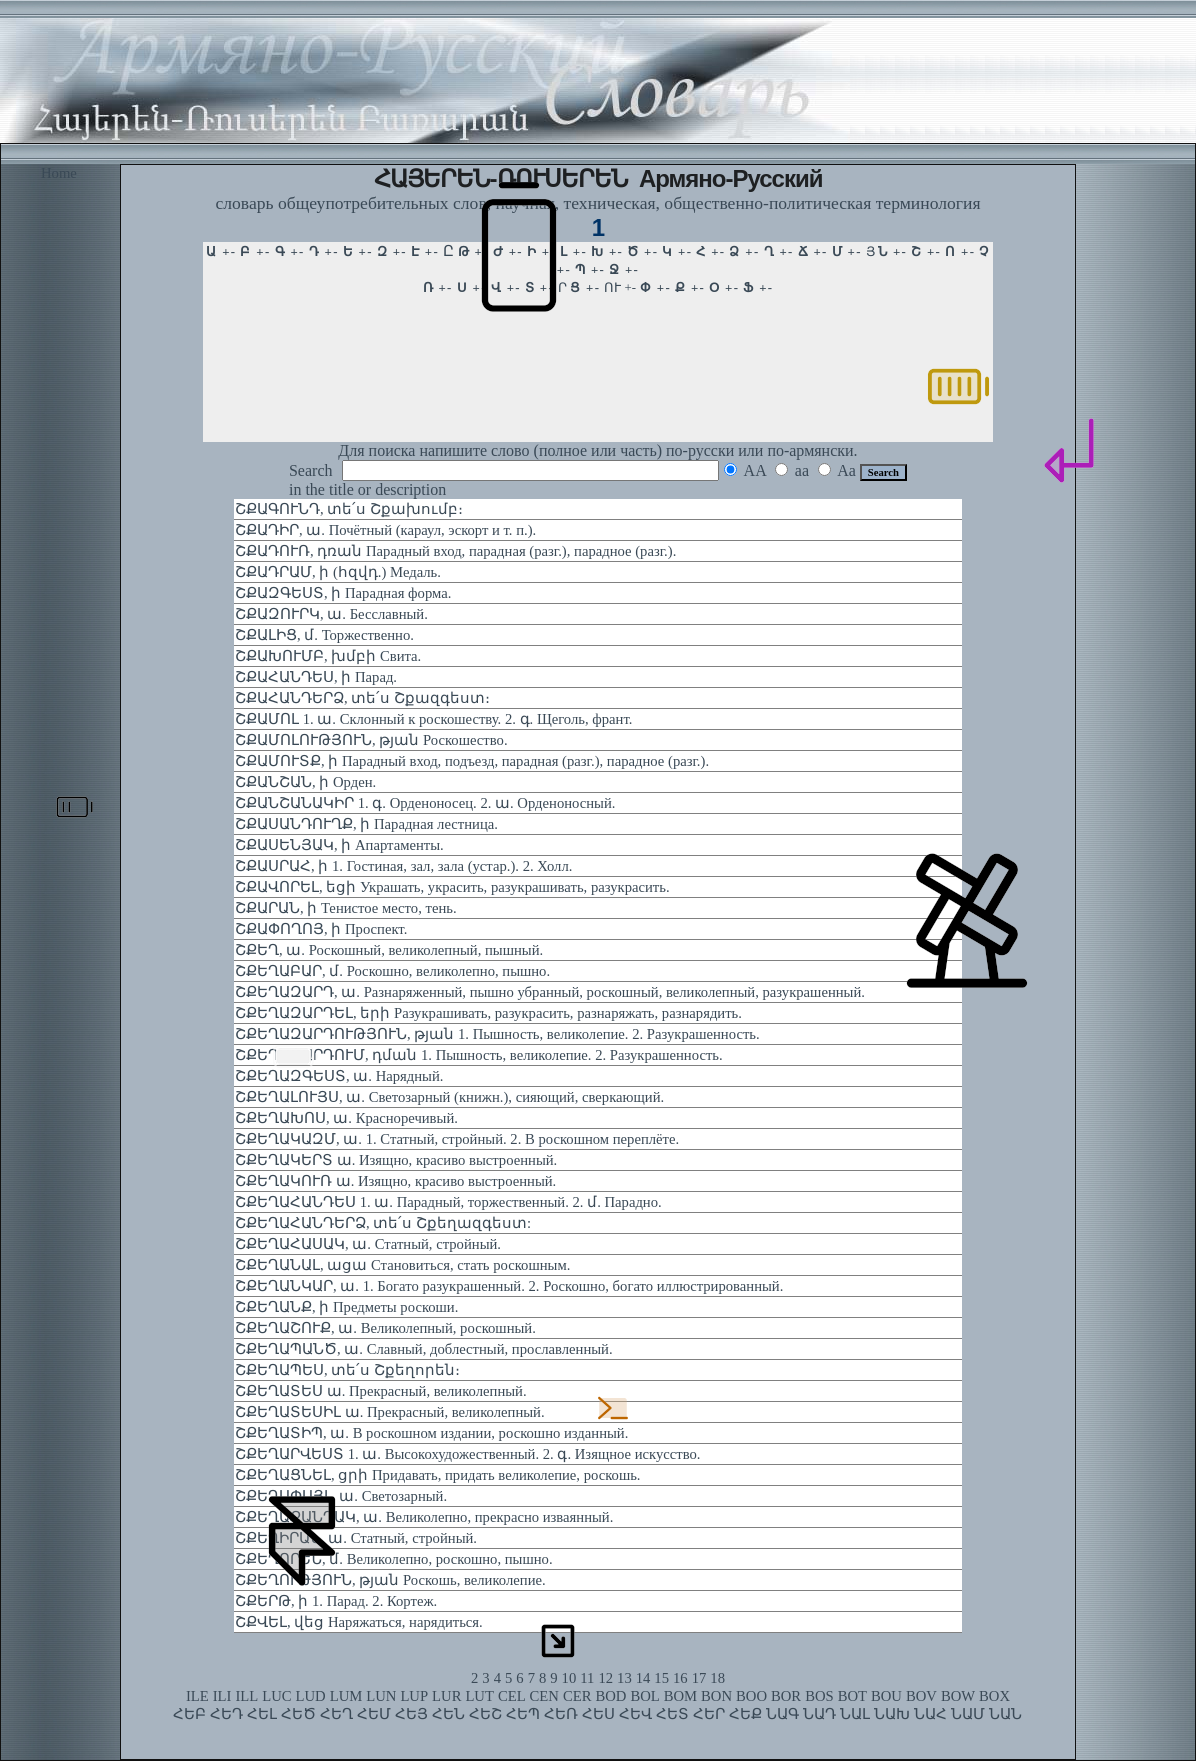 The width and height of the screenshot is (1196, 1761). Describe the element at coordinates (967, 923) in the screenshot. I see `indicates wind or renewable energy settings` at that location.